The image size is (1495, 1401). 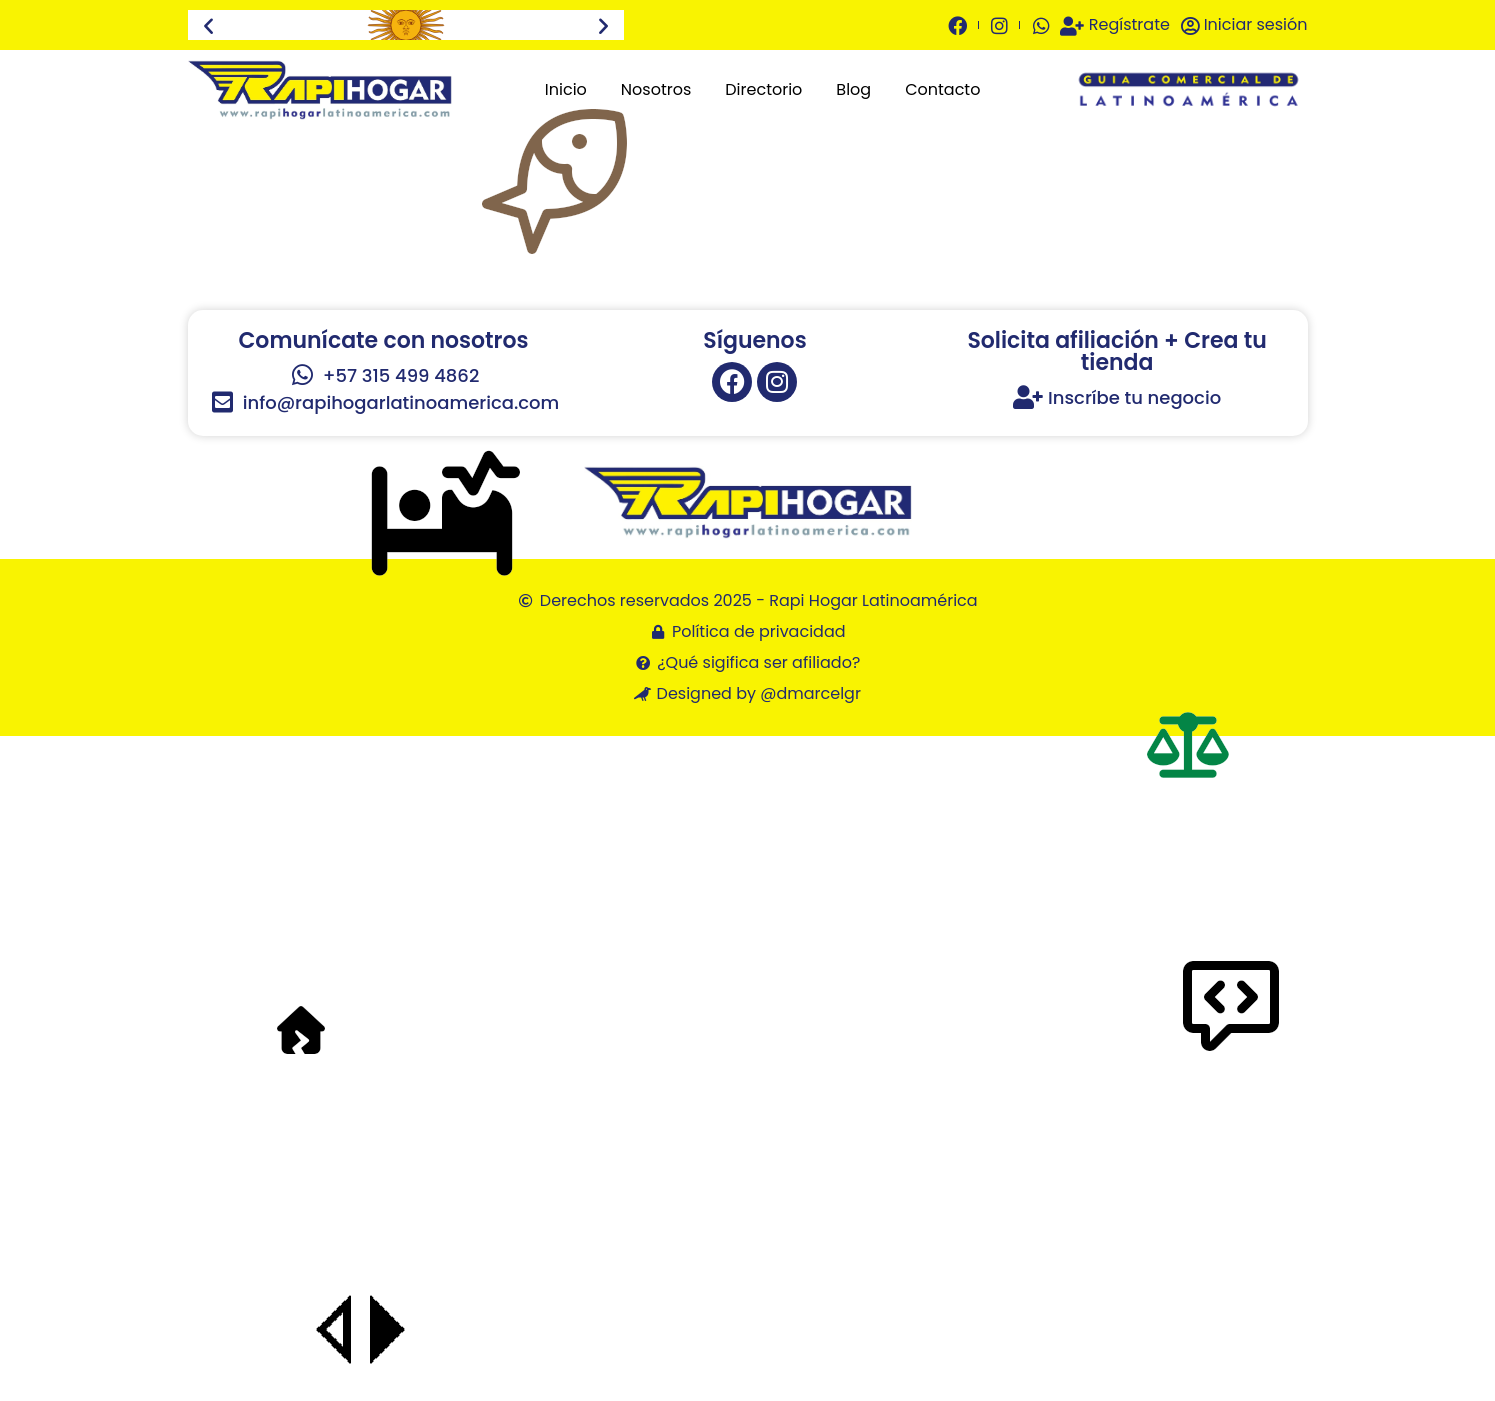 I want to click on switch to the left panel or view, so click(x=360, y=1329).